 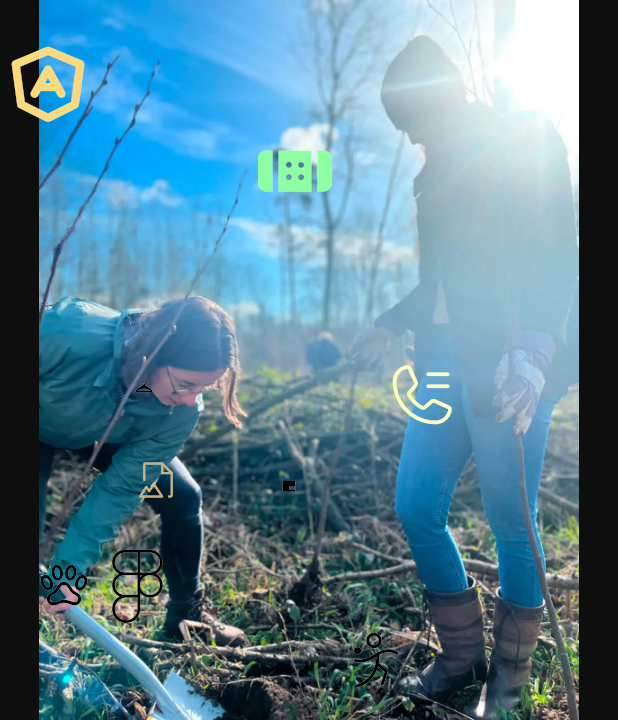 What do you see at coordinates (144, 387) in the screenshot?
I see `access wardrobe or clothing options` at bounding box center [144, 387].